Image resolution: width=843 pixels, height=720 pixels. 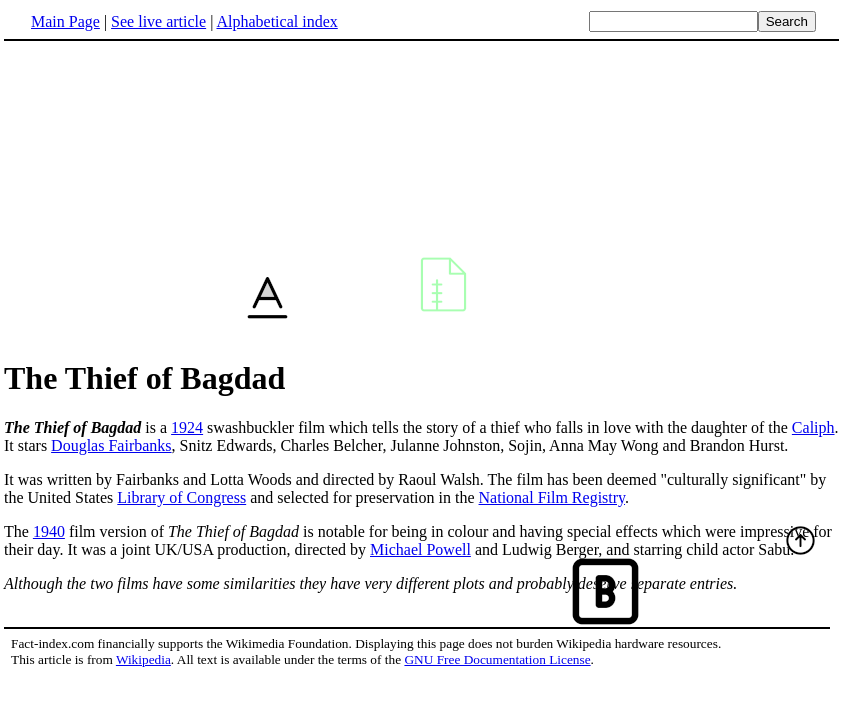 I want to click on apply underline formatting to text, so click(x=267, y=298).